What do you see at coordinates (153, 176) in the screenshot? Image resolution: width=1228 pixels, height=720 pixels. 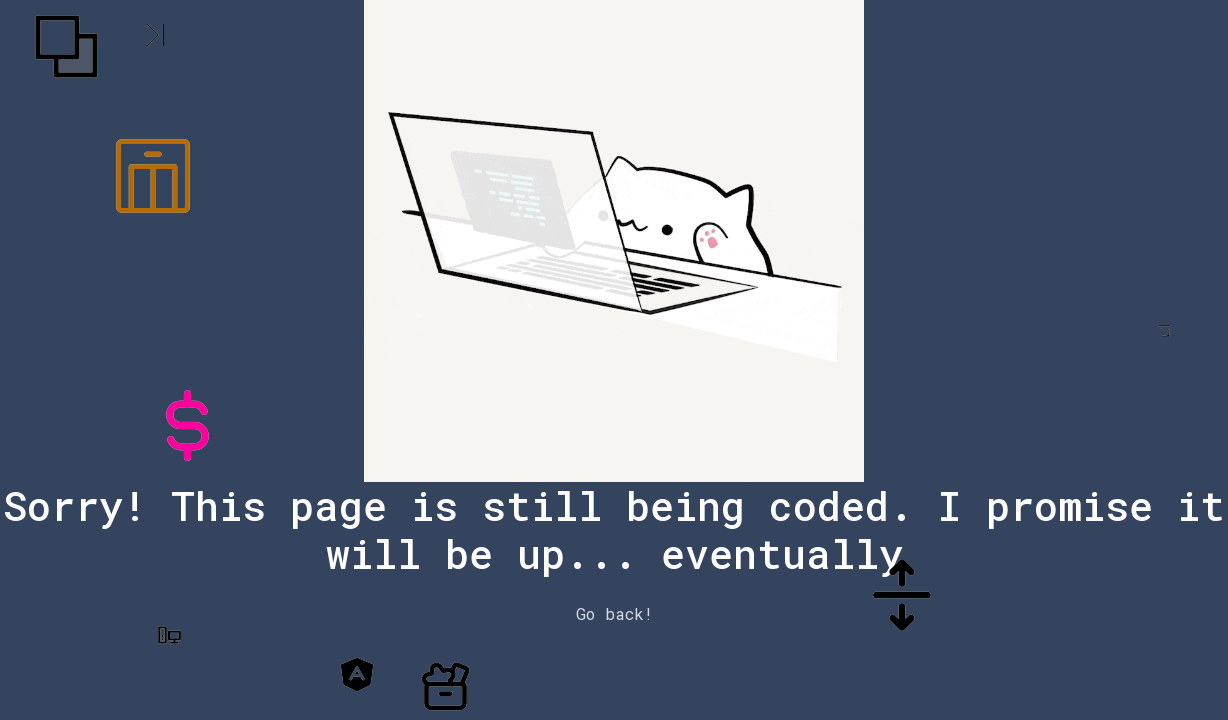 I see `indicates elevator access or location` at bounding box center [153, 176].